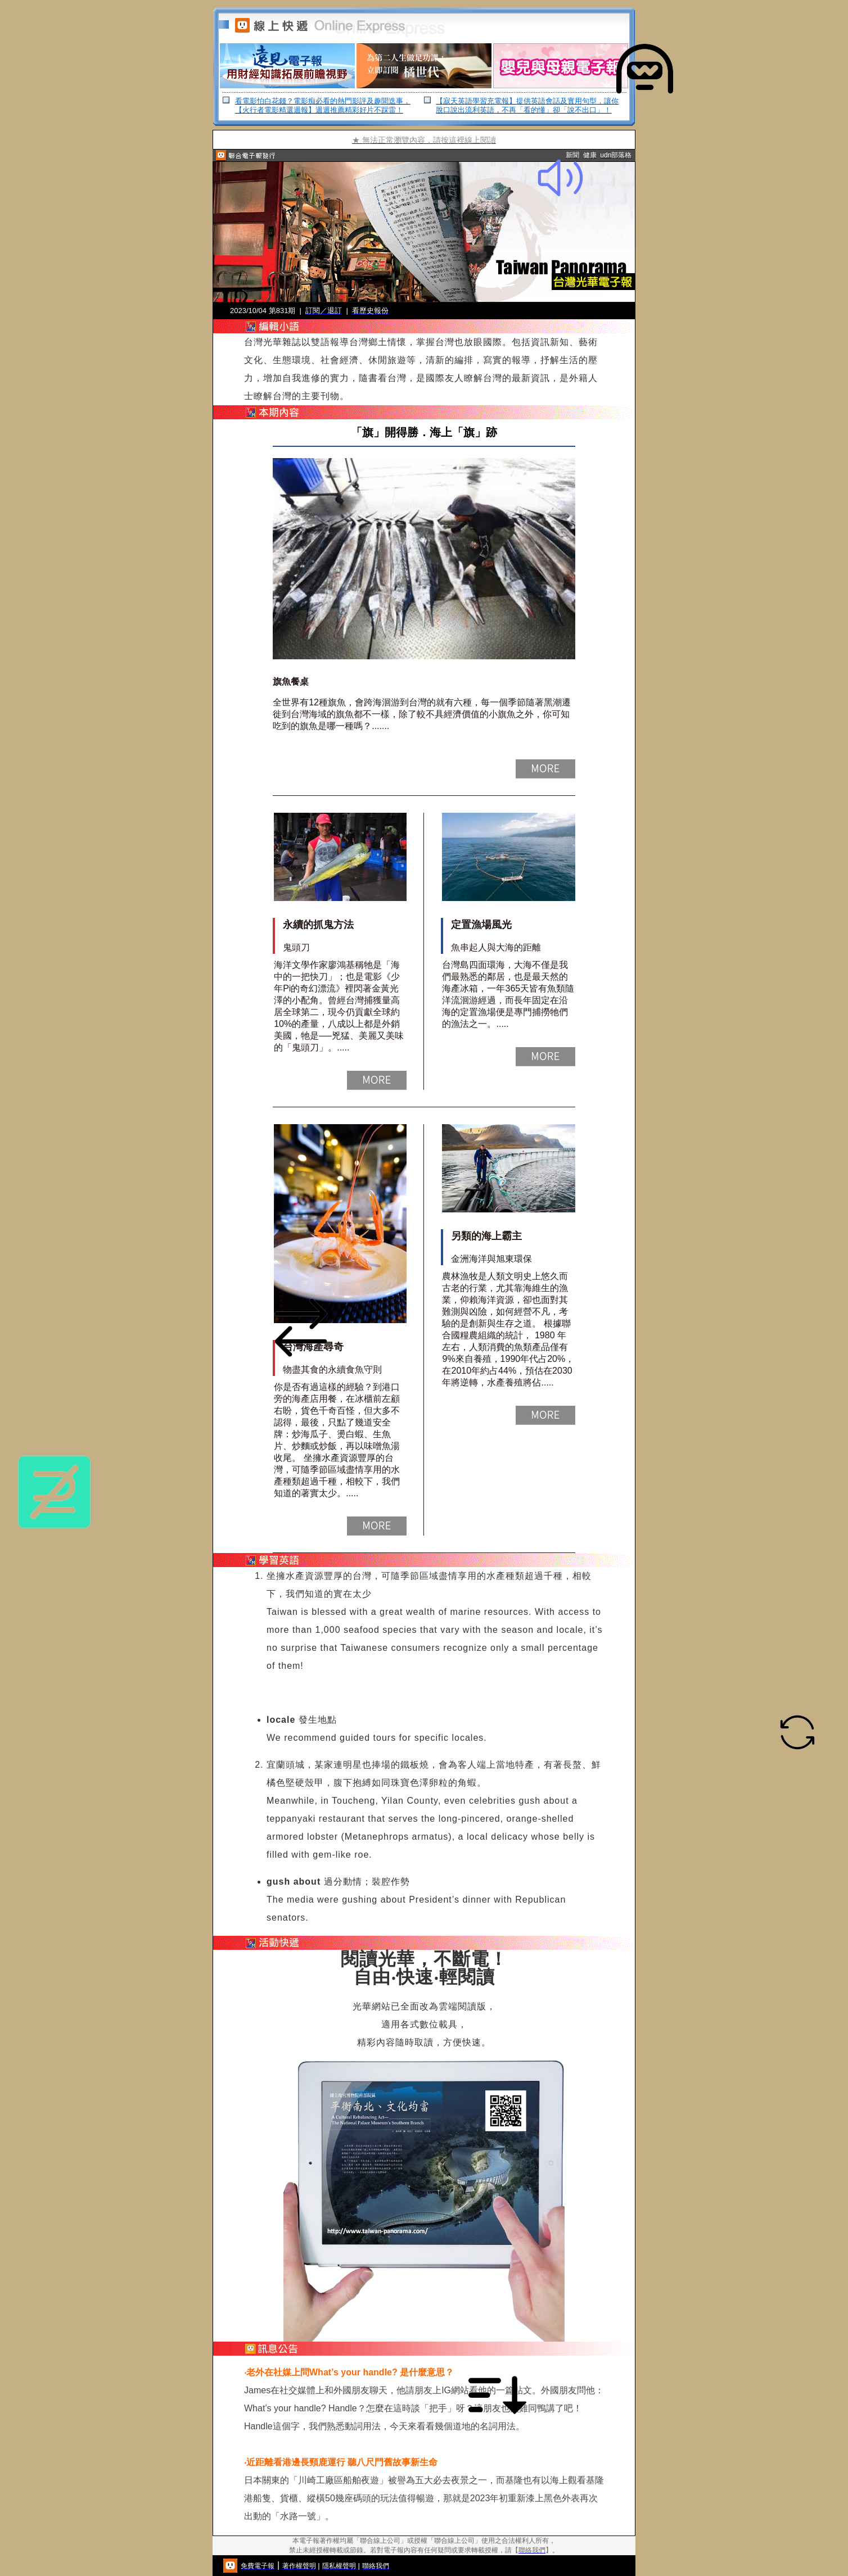 The height and width of the screenshot is (2576, 848). I want to click on unmute audio or turn sound on, so click(560, 178).